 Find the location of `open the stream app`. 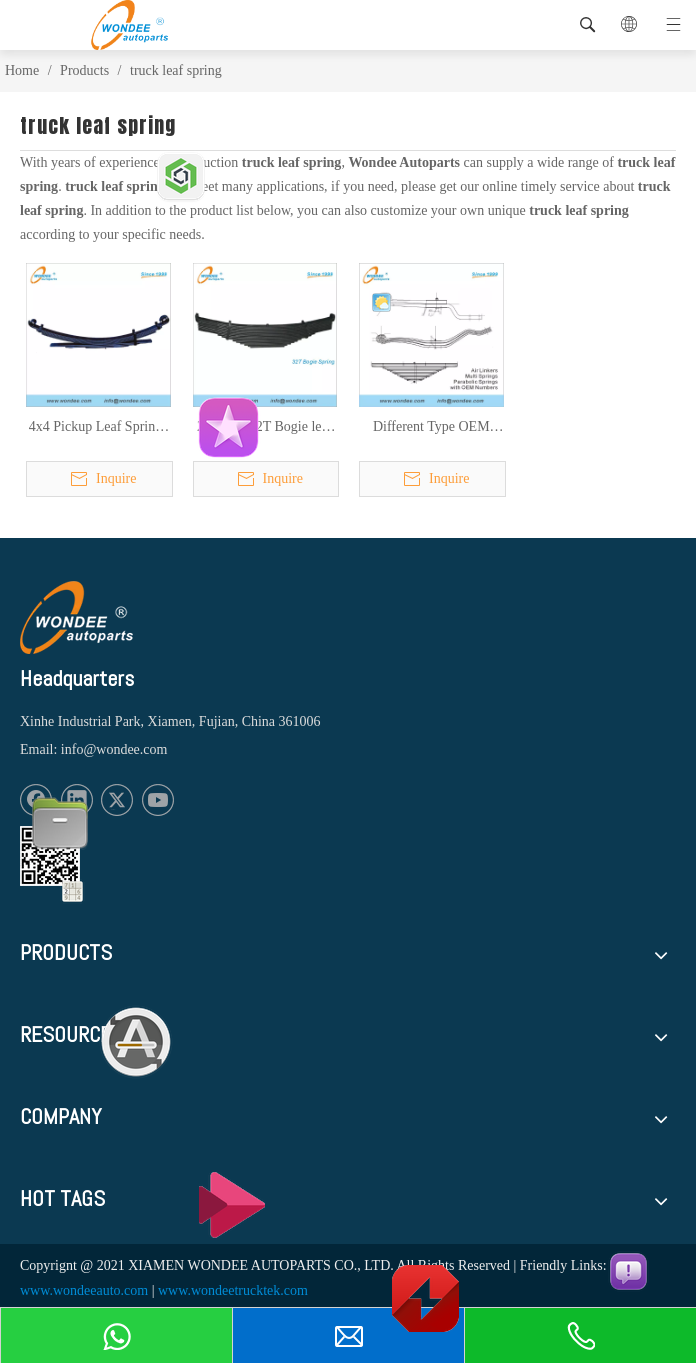

open the stream app is located at coordinates (232, 1205).